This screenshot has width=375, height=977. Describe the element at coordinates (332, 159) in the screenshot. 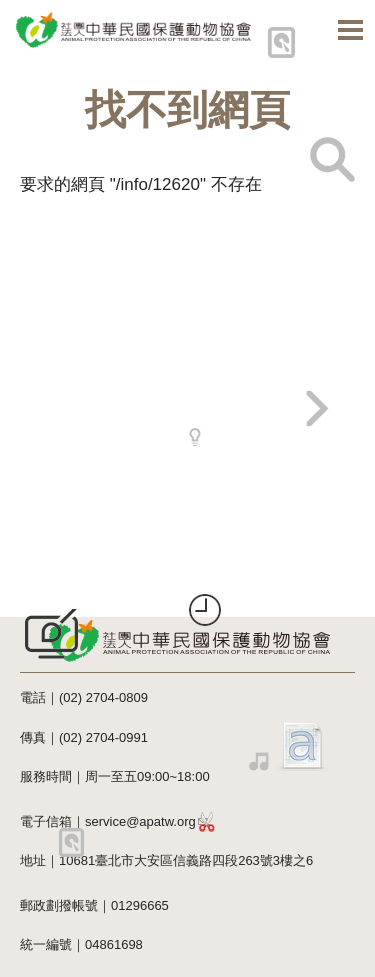

I see `access search settings and preferences` at that location.